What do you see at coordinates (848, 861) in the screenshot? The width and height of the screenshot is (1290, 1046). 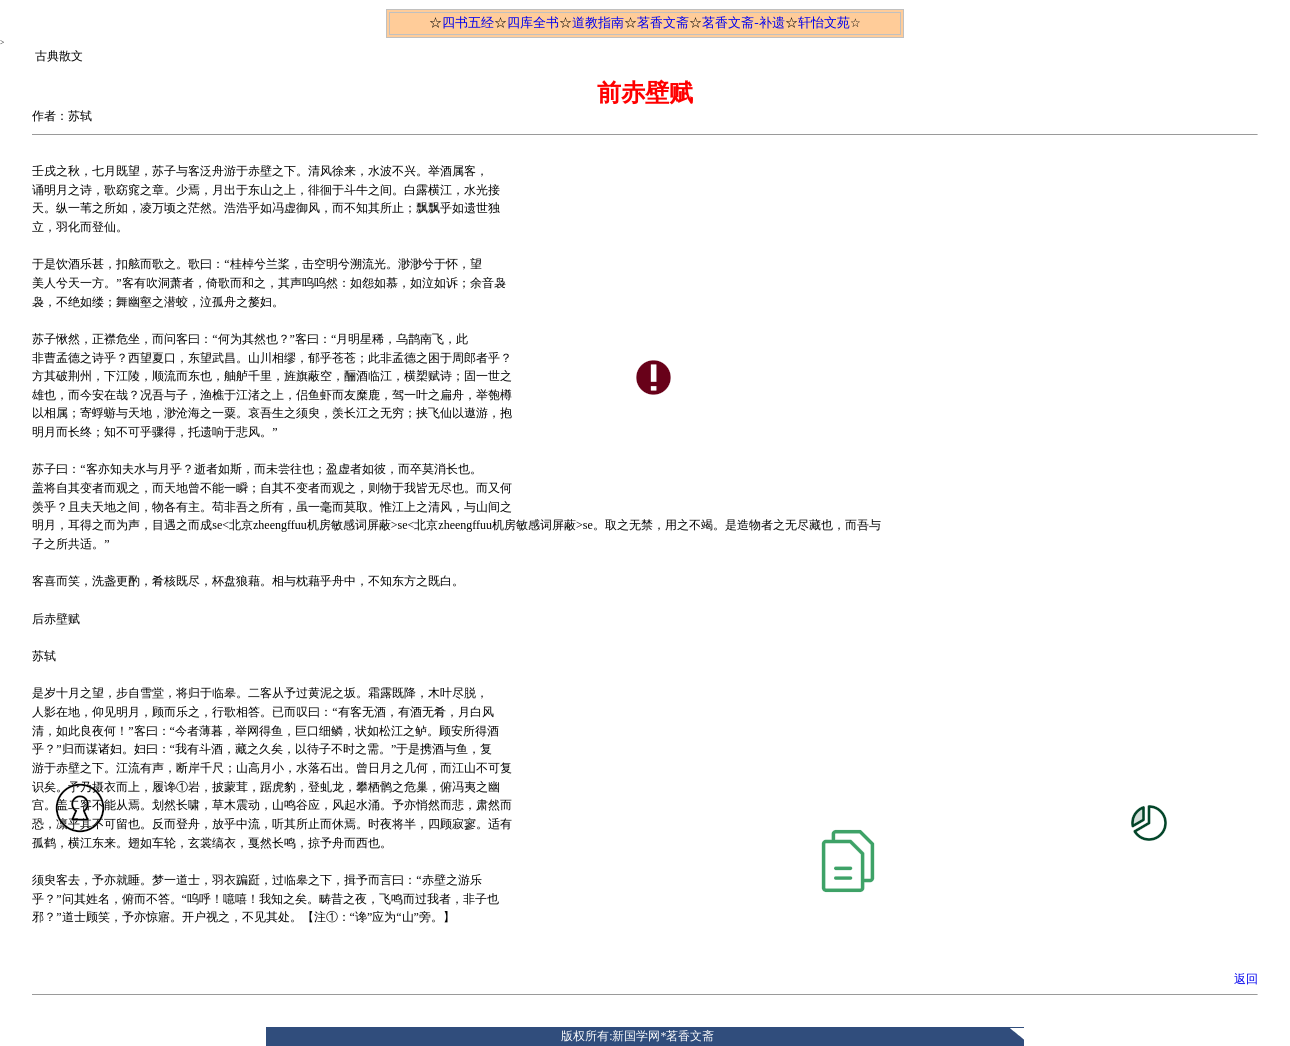 I see `view all files` at bounding box center [848, 861].